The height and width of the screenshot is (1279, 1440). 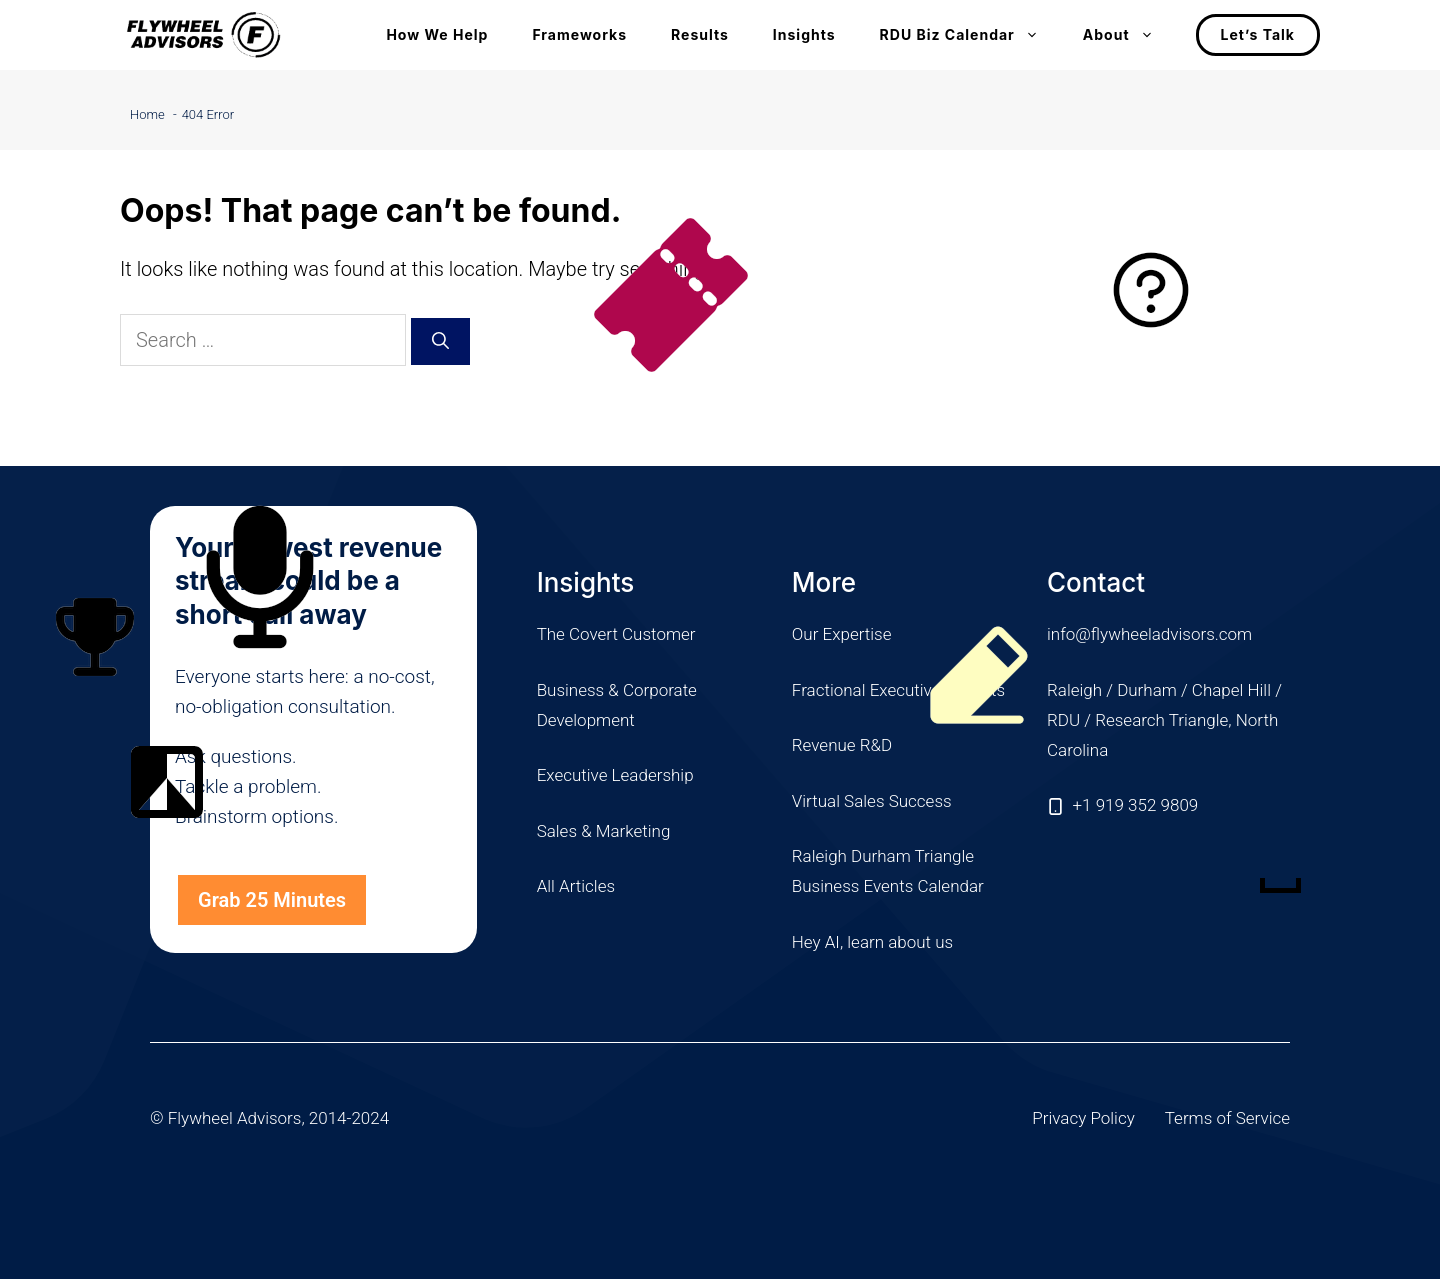 What do you see at coordinates (1151, 290) in the screenshot?
I see `access help or support` at bounding box center [1151, 290].